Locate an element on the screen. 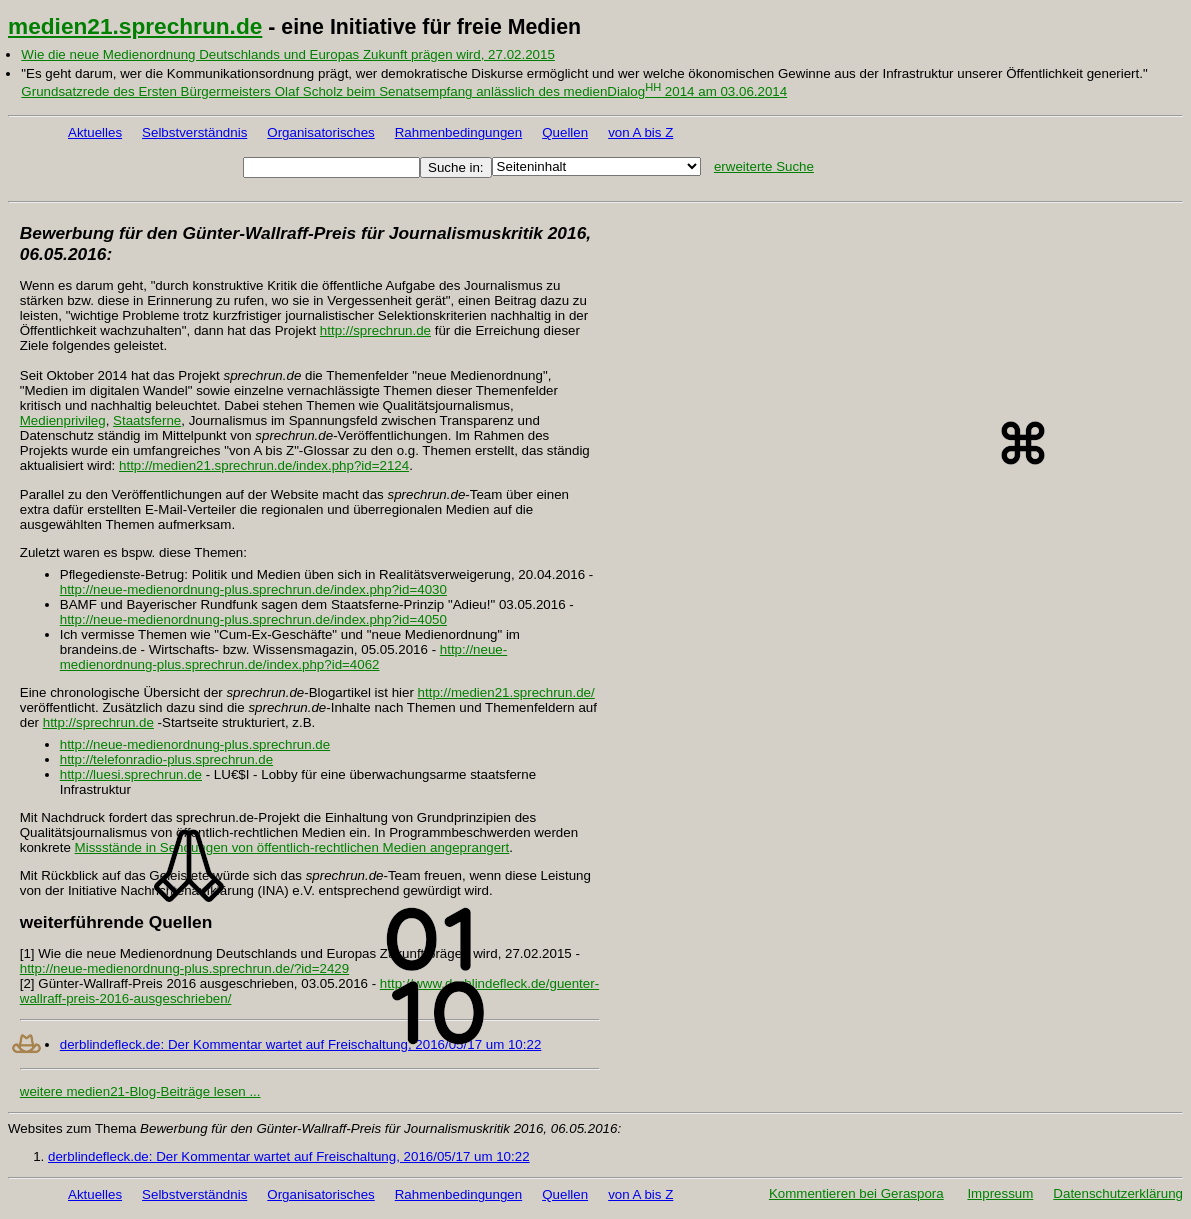 The height and width of the screenshot is (1219, 1191). express gratitude or thanks is located at coordinates (189, 867).